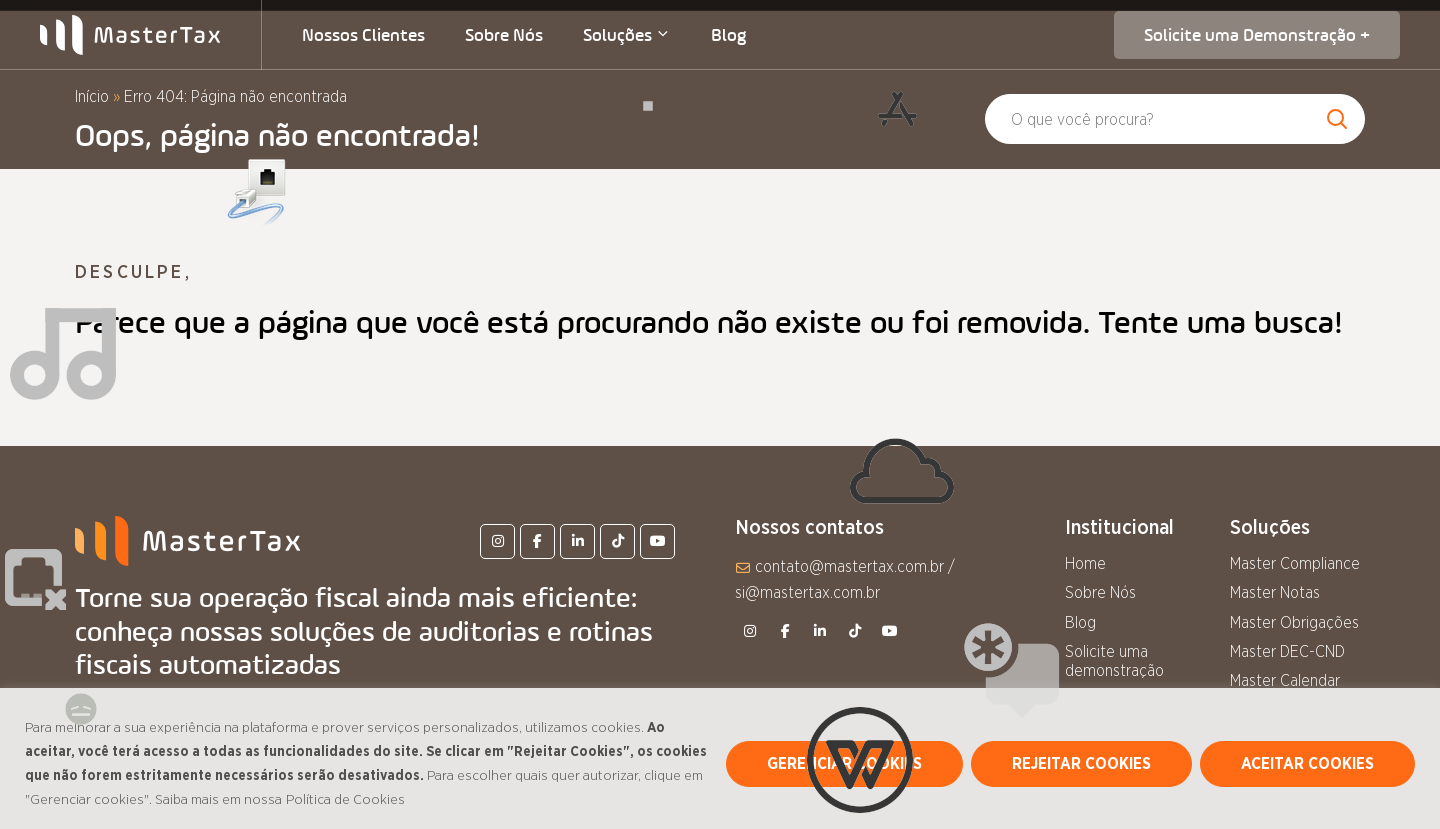 Image resolution: width=1440 pixels, height=829 pixels. Describe the element at coordinates (81, 709) in the screenshot. I see `indicates user is tired or exhausted` at that location.